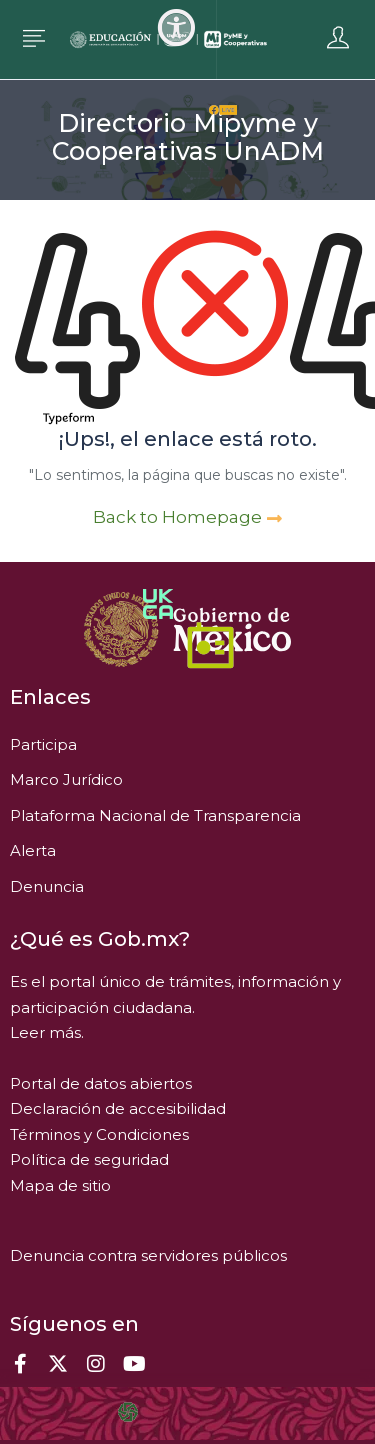 Image resolution: width=375 pixels, height=1444 pixels. I want to click on open radio or audio streaming app, so click(210, 647).